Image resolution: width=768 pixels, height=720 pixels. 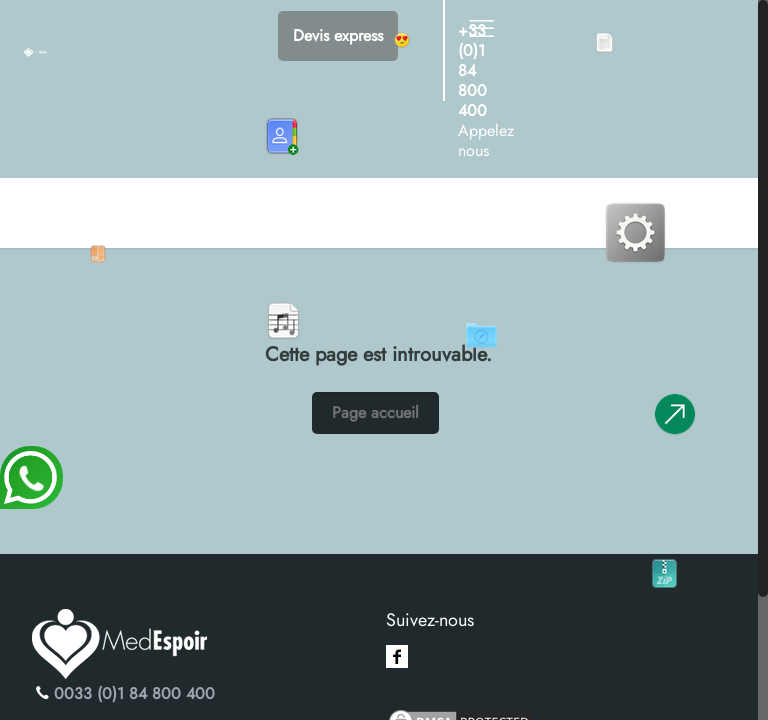 I want to click on shared library file type indicator, so click(x=635, y=232).